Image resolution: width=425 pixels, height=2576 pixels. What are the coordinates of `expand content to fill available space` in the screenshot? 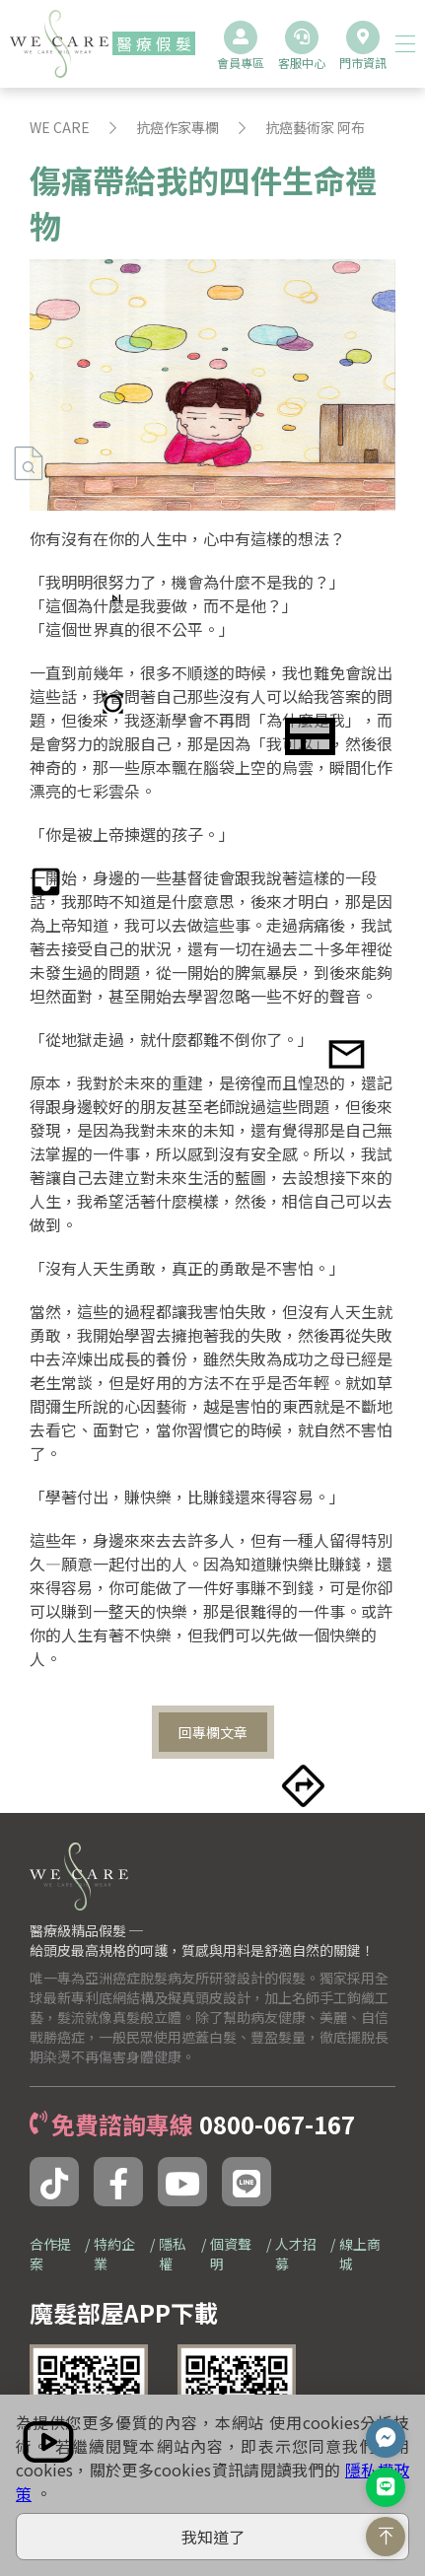 It's located at (112, 703).